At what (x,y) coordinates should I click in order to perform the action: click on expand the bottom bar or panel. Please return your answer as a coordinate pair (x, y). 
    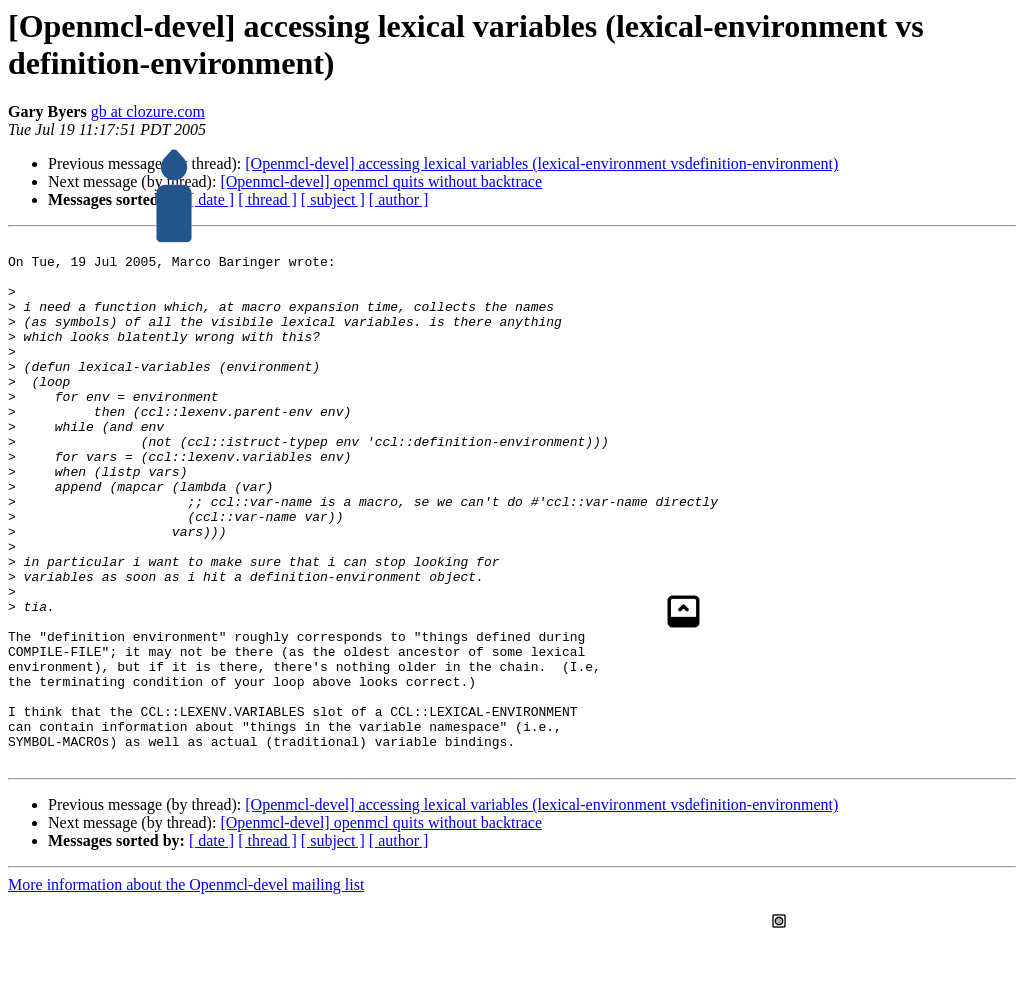
    Looking at the image, I should click on (683, 611).